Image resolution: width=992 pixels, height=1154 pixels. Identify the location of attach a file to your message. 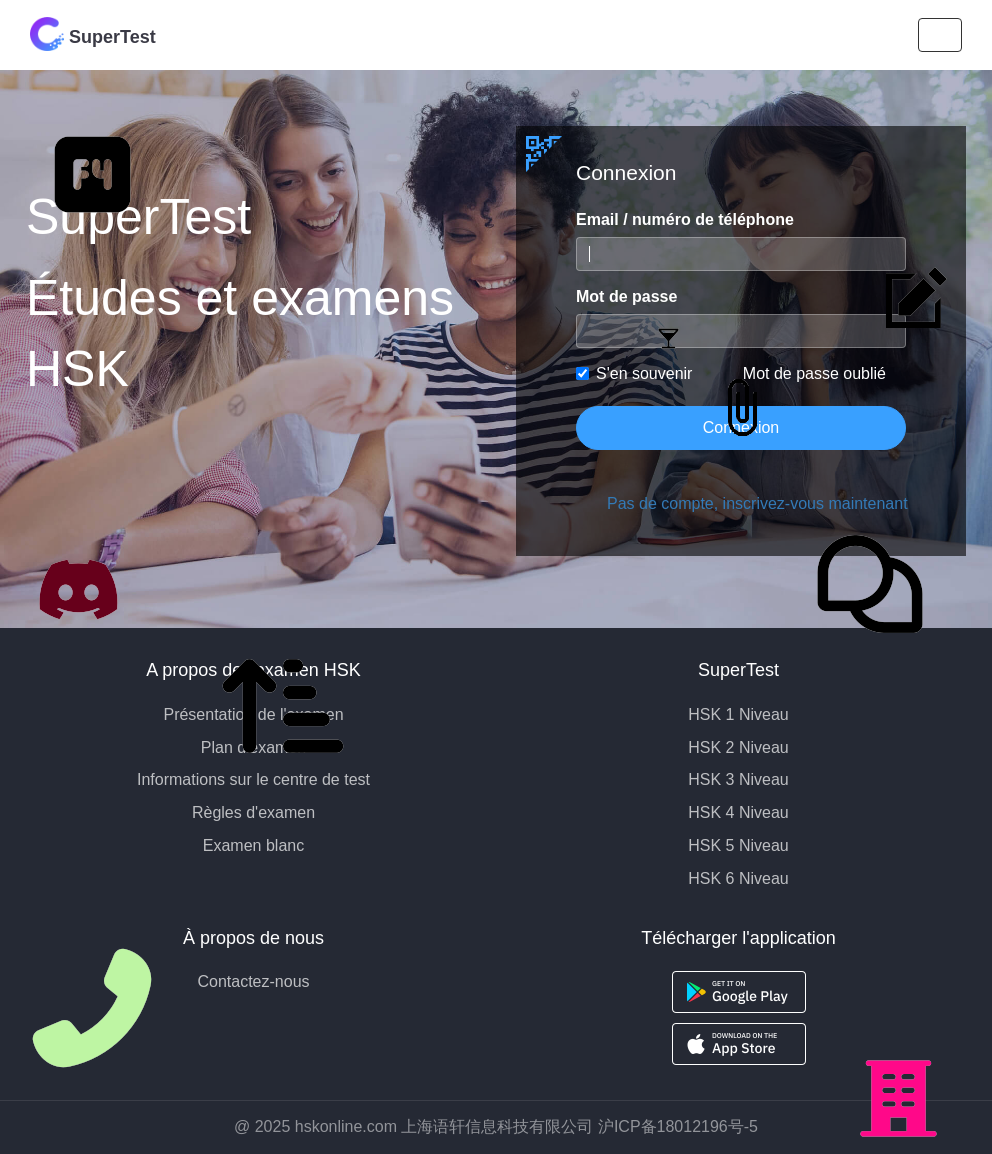
(741, 407).